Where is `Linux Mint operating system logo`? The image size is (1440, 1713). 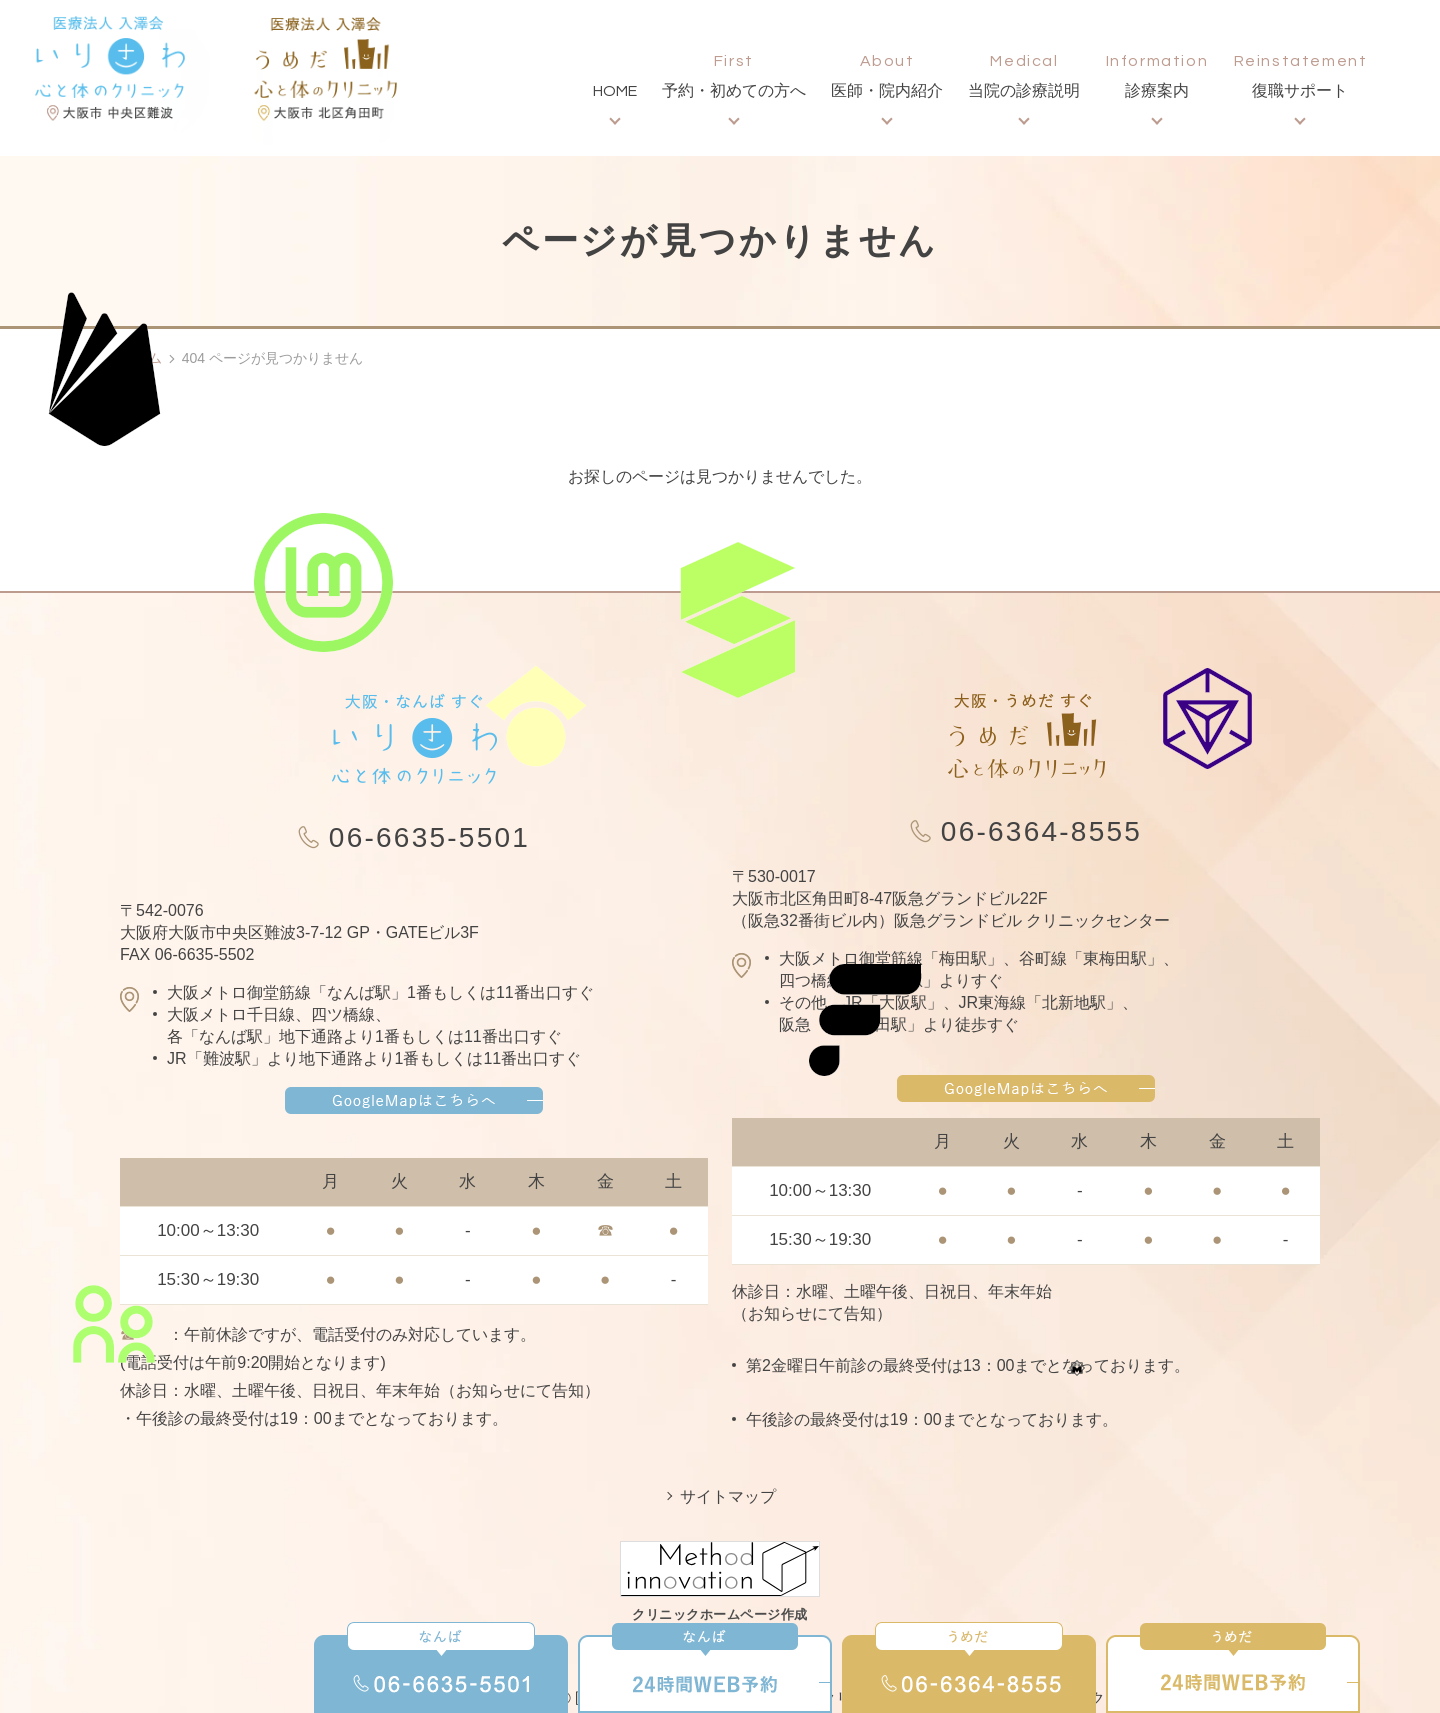 Linux Mint operating system logo is located at coordinates (323, 582).